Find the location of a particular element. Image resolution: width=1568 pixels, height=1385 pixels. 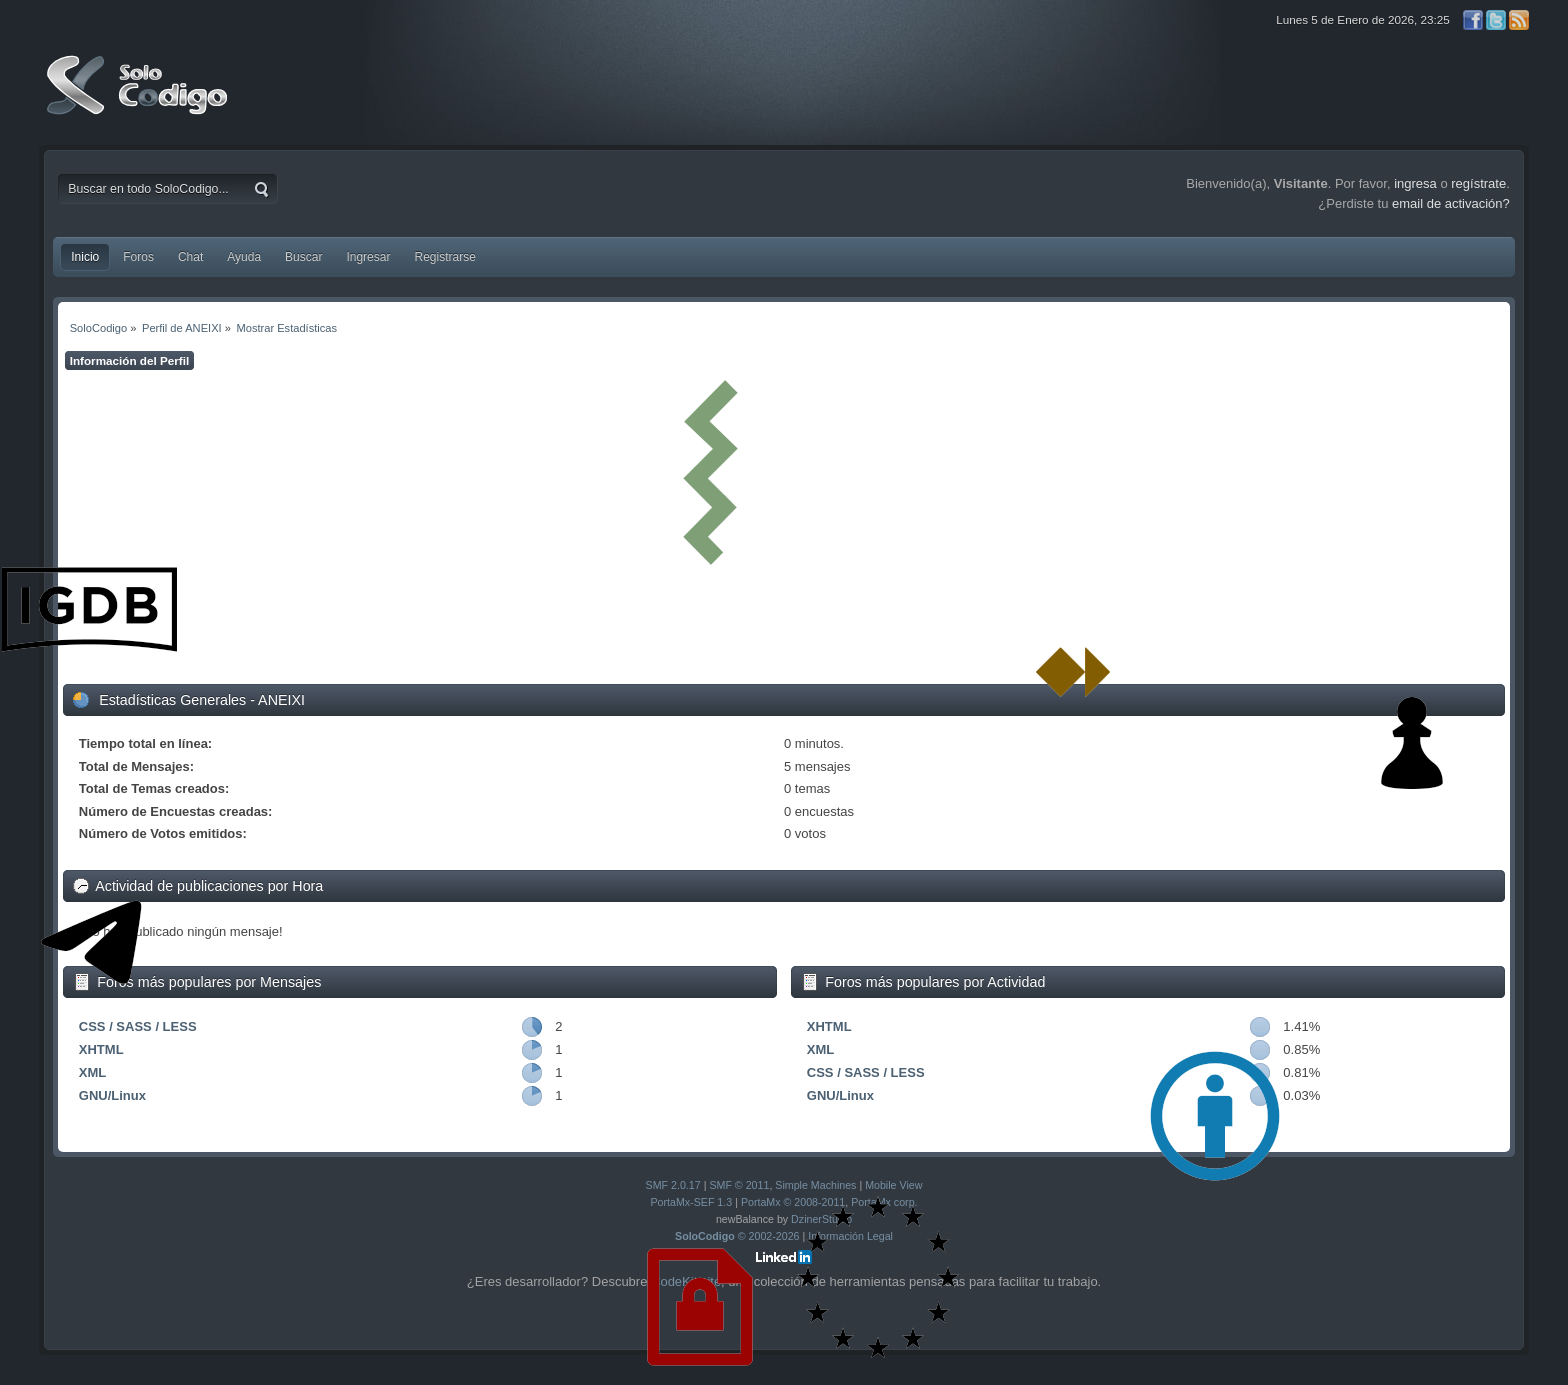

indicates EU-related content or services is located at coordinates (878, 1277).